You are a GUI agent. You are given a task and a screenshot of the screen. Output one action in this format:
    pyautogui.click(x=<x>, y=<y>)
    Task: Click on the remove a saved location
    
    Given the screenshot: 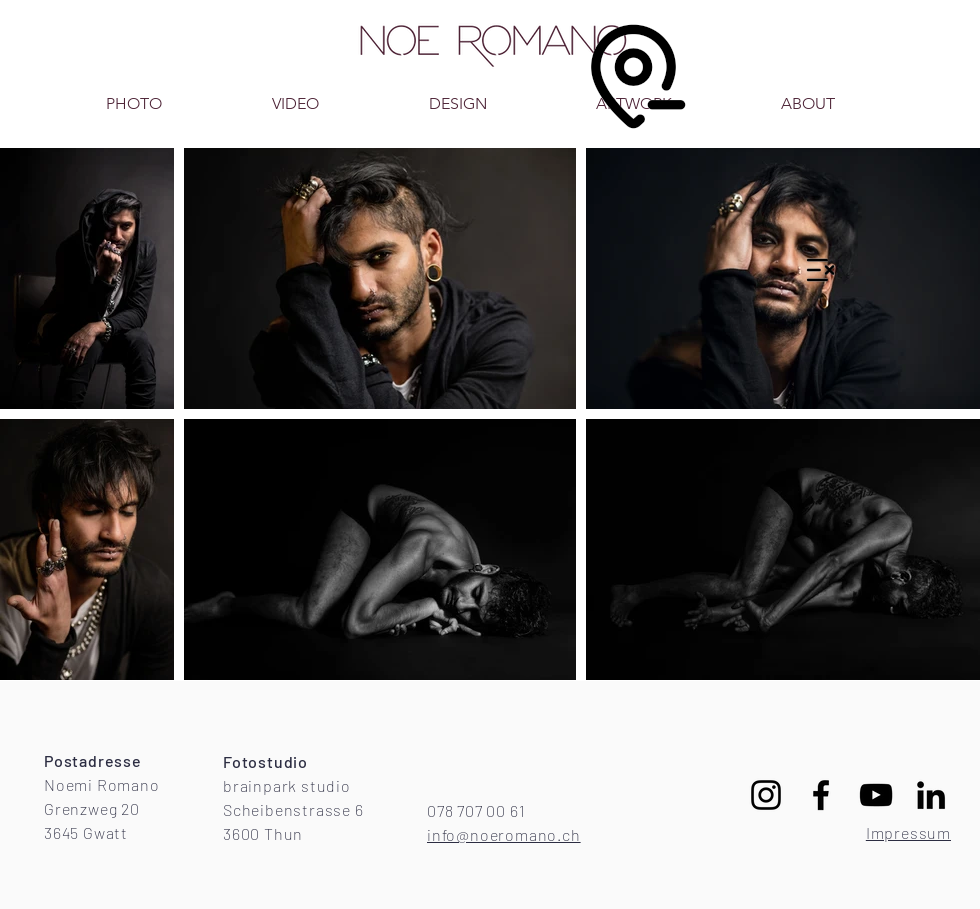 What is the action you would take?
    pyautogui.click(x=633, y=76)
    